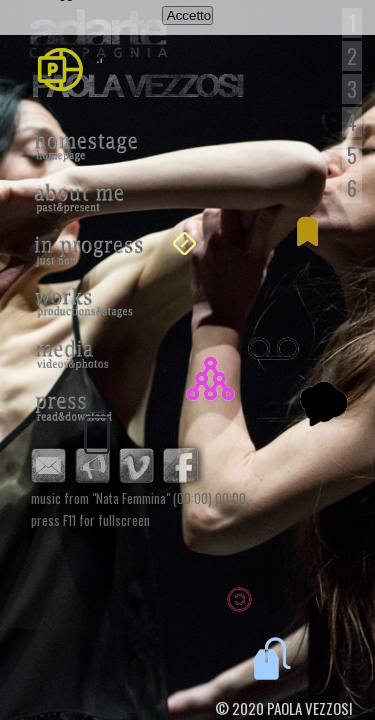 The height and width of the screenshot is (720, 375). I want to click on indicates empty or depleted battery, so click(97, 433).